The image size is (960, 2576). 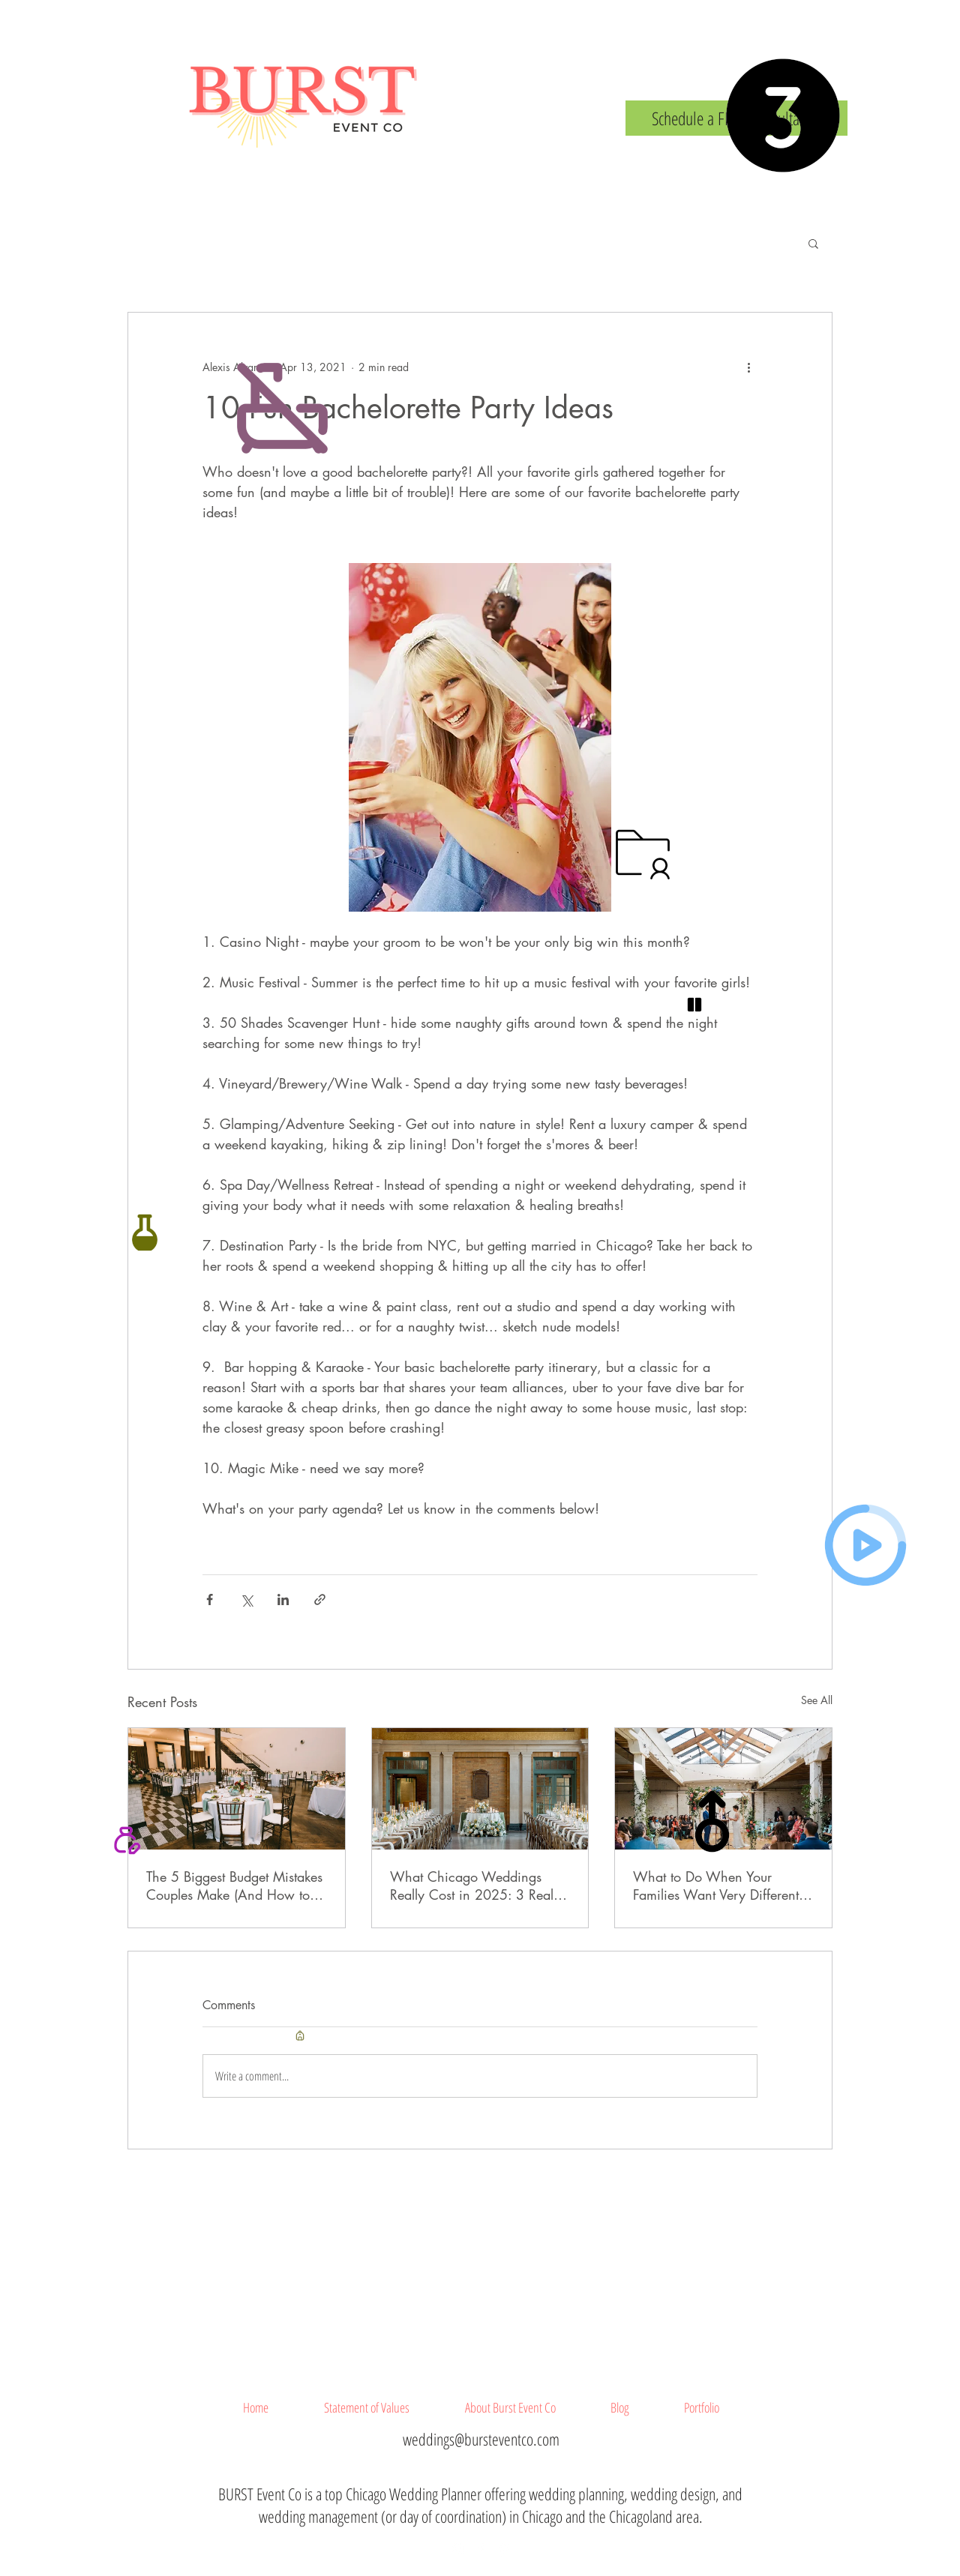 I want to click on indicates step three in a multi-step process, so click(x=783, y=115).